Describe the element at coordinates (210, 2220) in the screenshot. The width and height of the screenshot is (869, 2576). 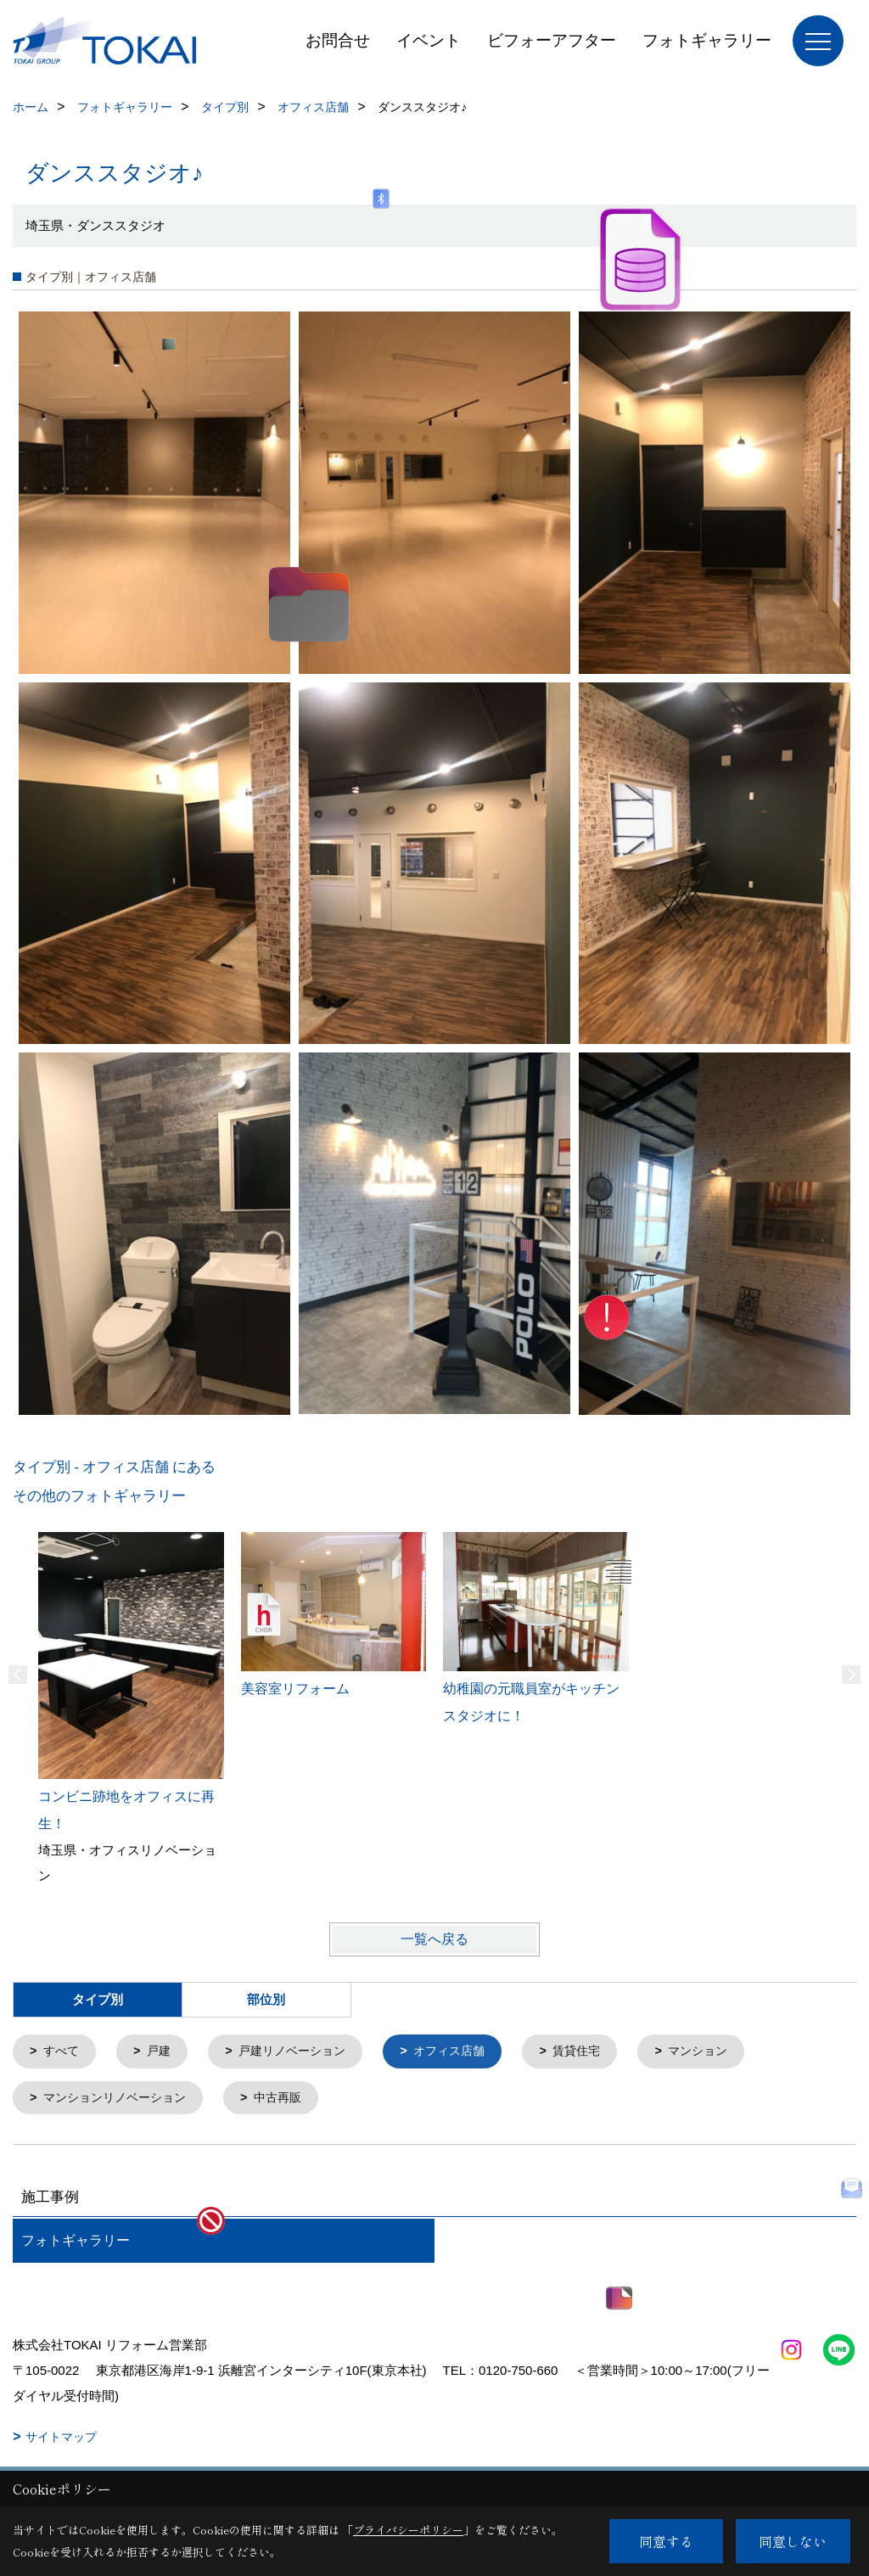
I see `clear or delete text from an input field` at that location.